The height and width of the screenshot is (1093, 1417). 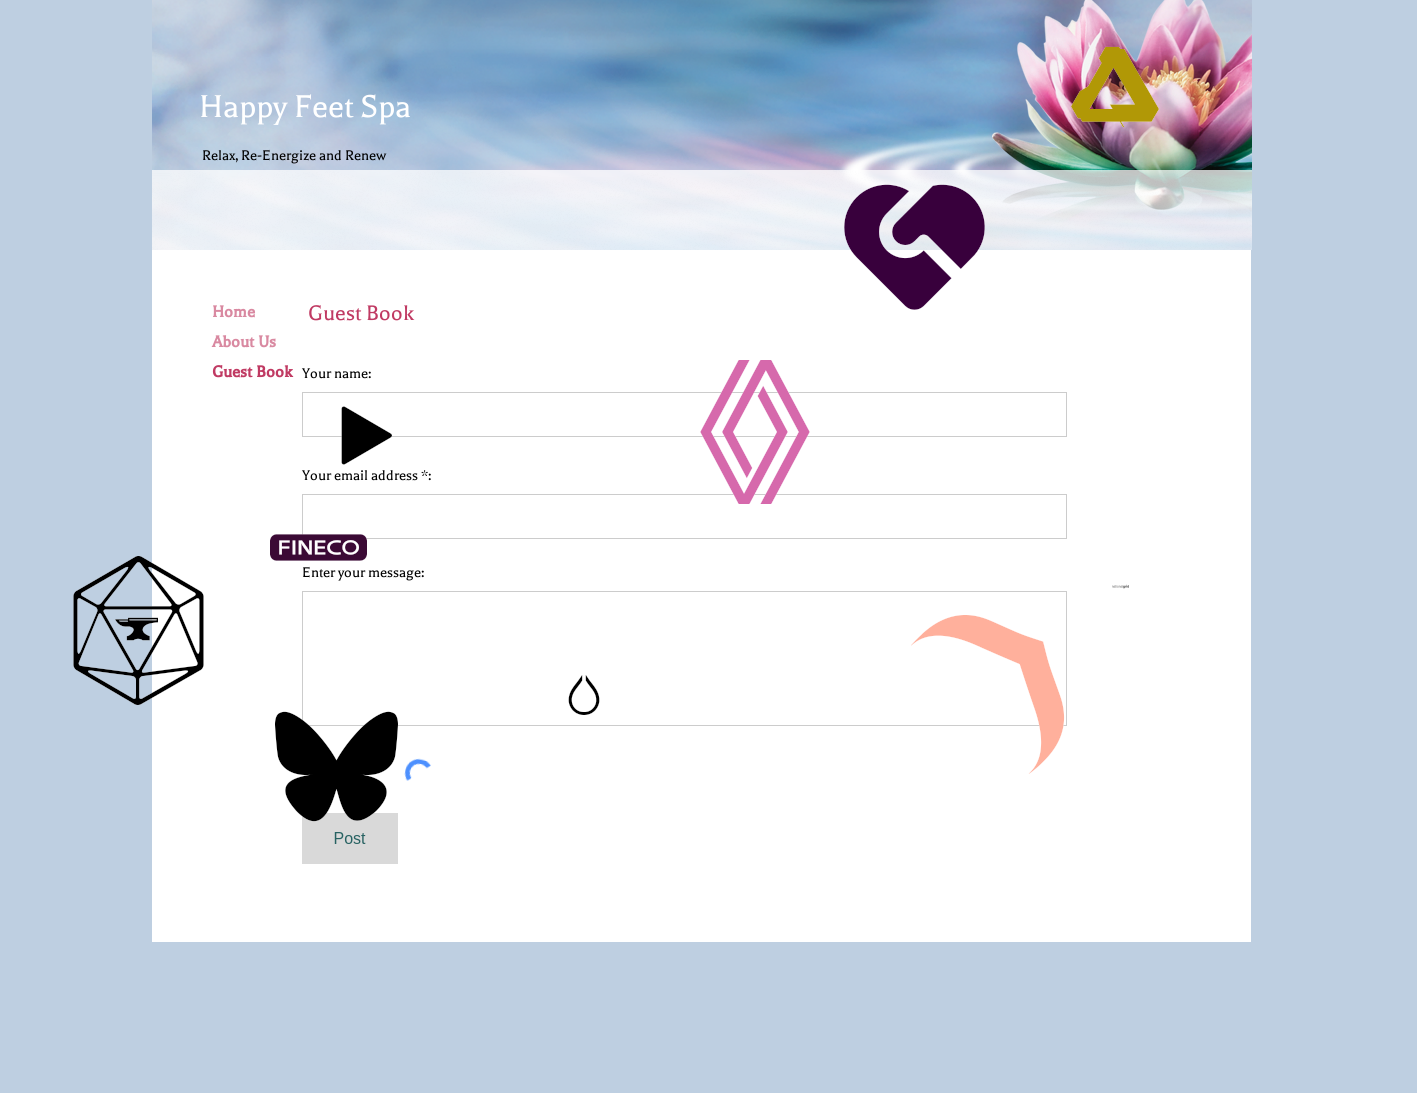 What do you see at coordinates (1120, 586) in the screenshot?
I see `national grid company logo` at bounding box center [1120, 586].